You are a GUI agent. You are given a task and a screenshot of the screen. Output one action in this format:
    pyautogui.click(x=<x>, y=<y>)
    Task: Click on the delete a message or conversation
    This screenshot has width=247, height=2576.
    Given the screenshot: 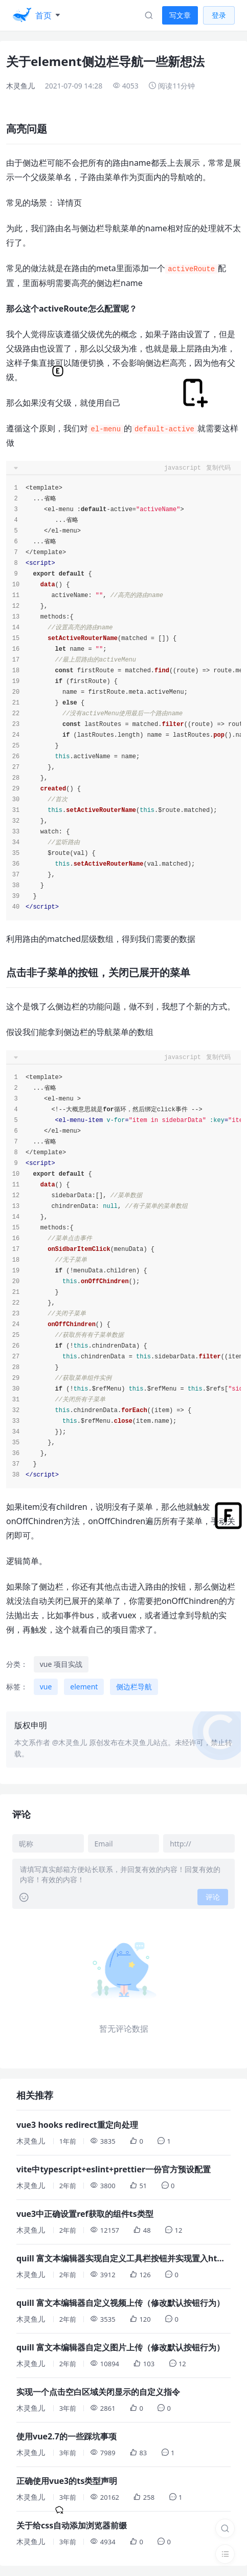 What is the action you would take?
    pyautogui.click(x=59, y=2509)
    